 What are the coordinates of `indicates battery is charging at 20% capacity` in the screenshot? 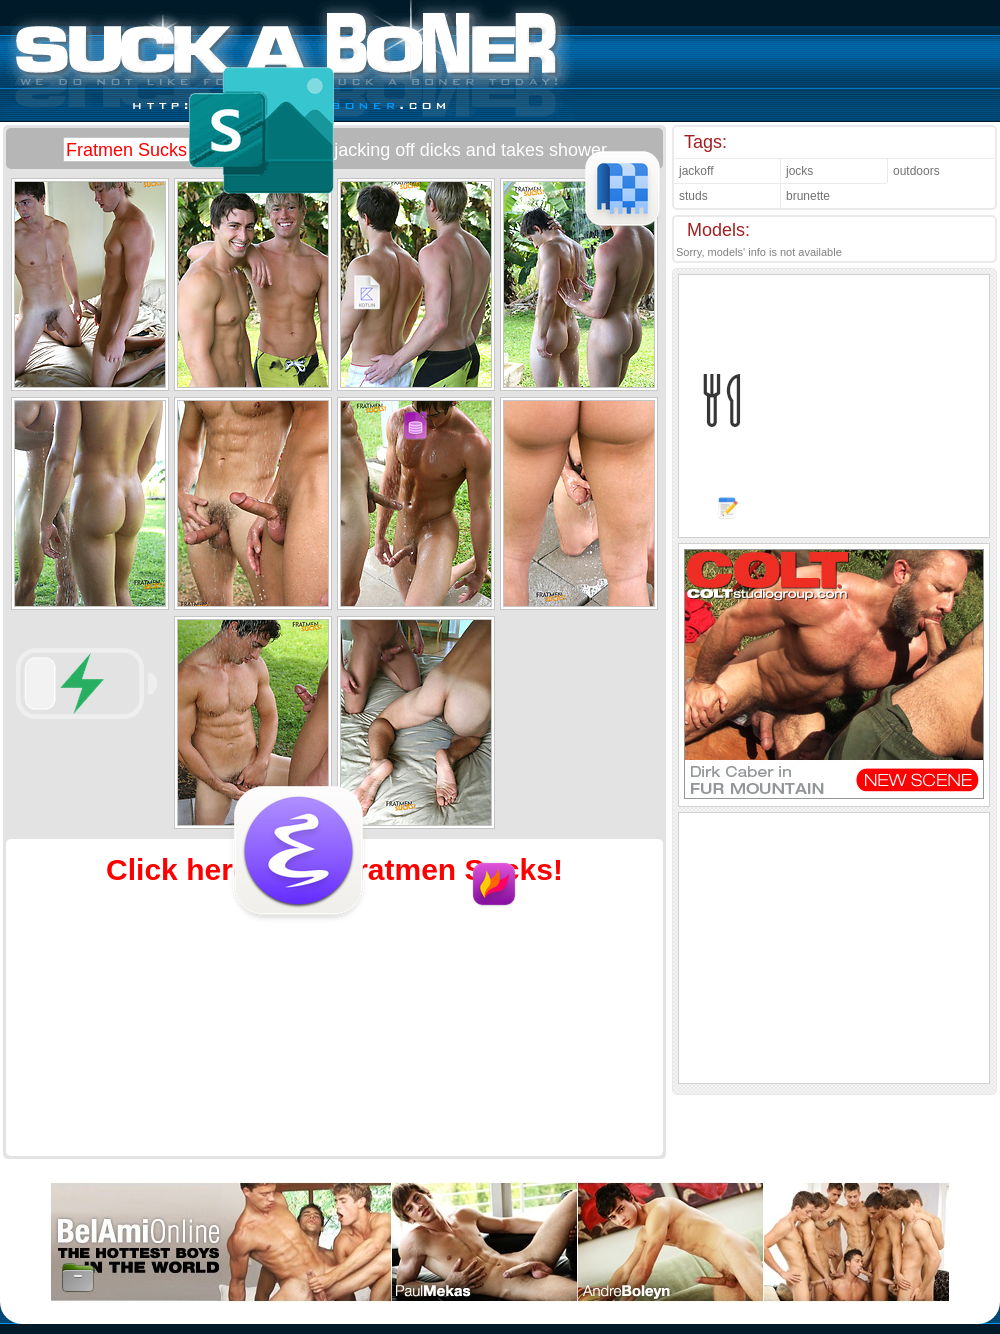 It's located at (86, 683).